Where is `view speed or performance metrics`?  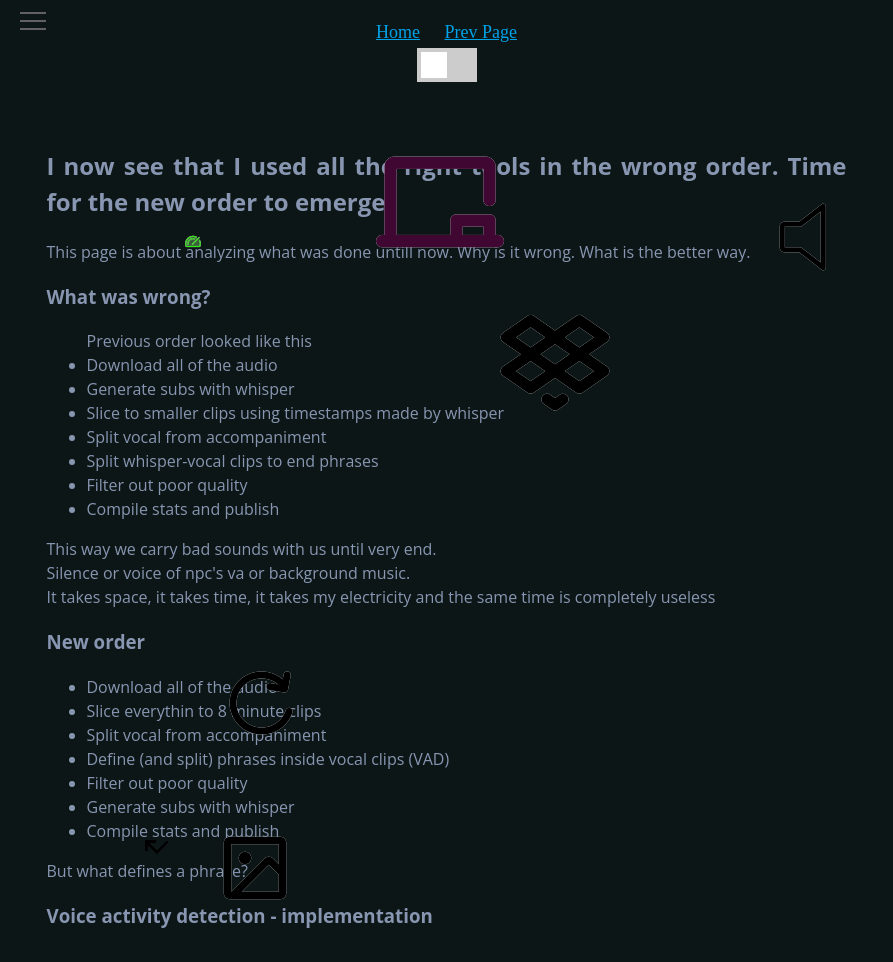
view speed or performance metrics is located at coordinates (193, 242).